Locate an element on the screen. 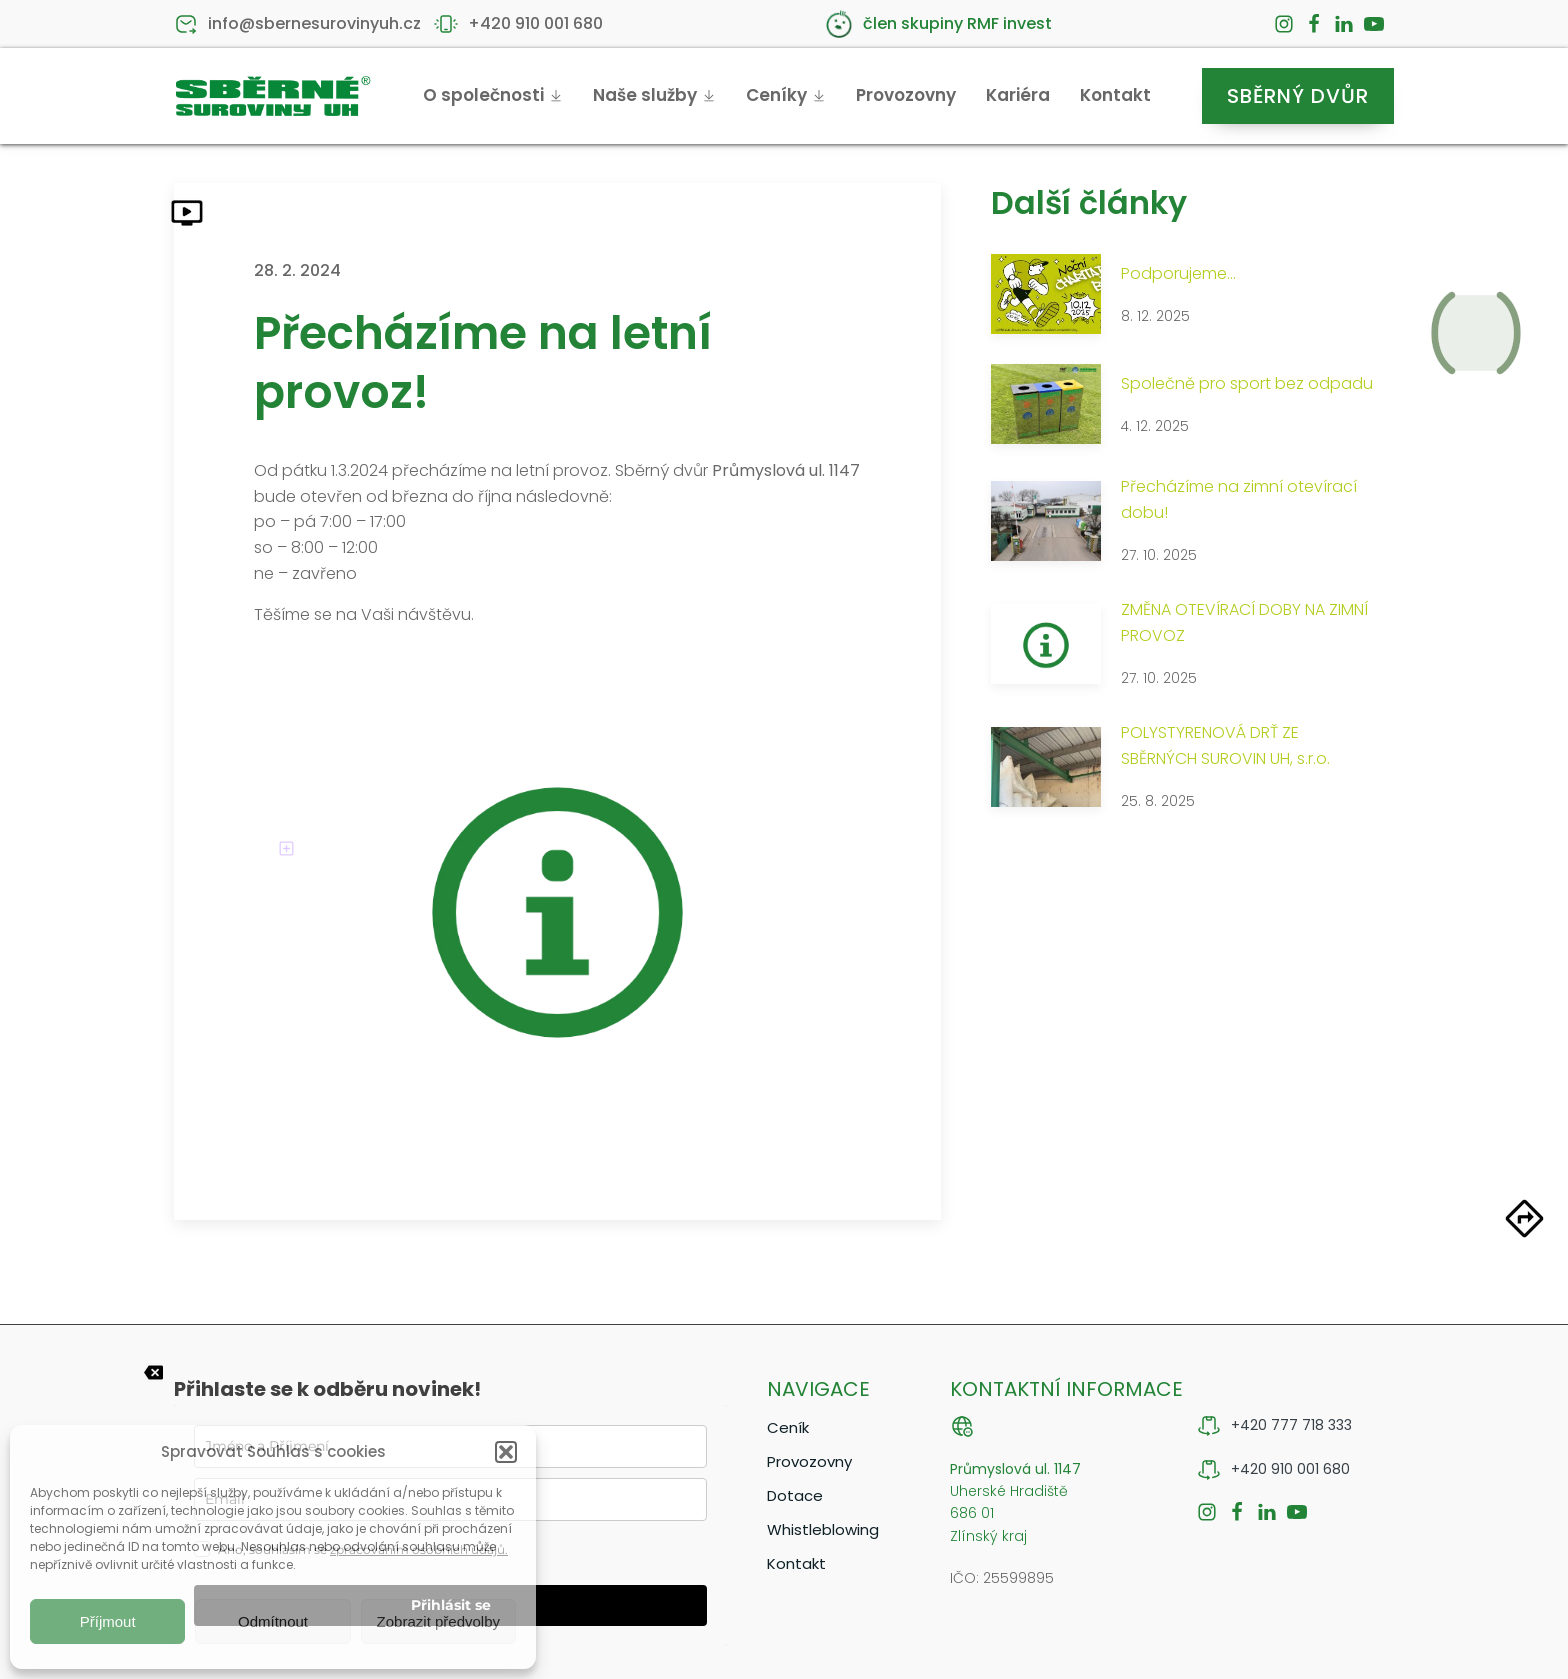  delete the last character entered is located at coordinates (153, 1372).